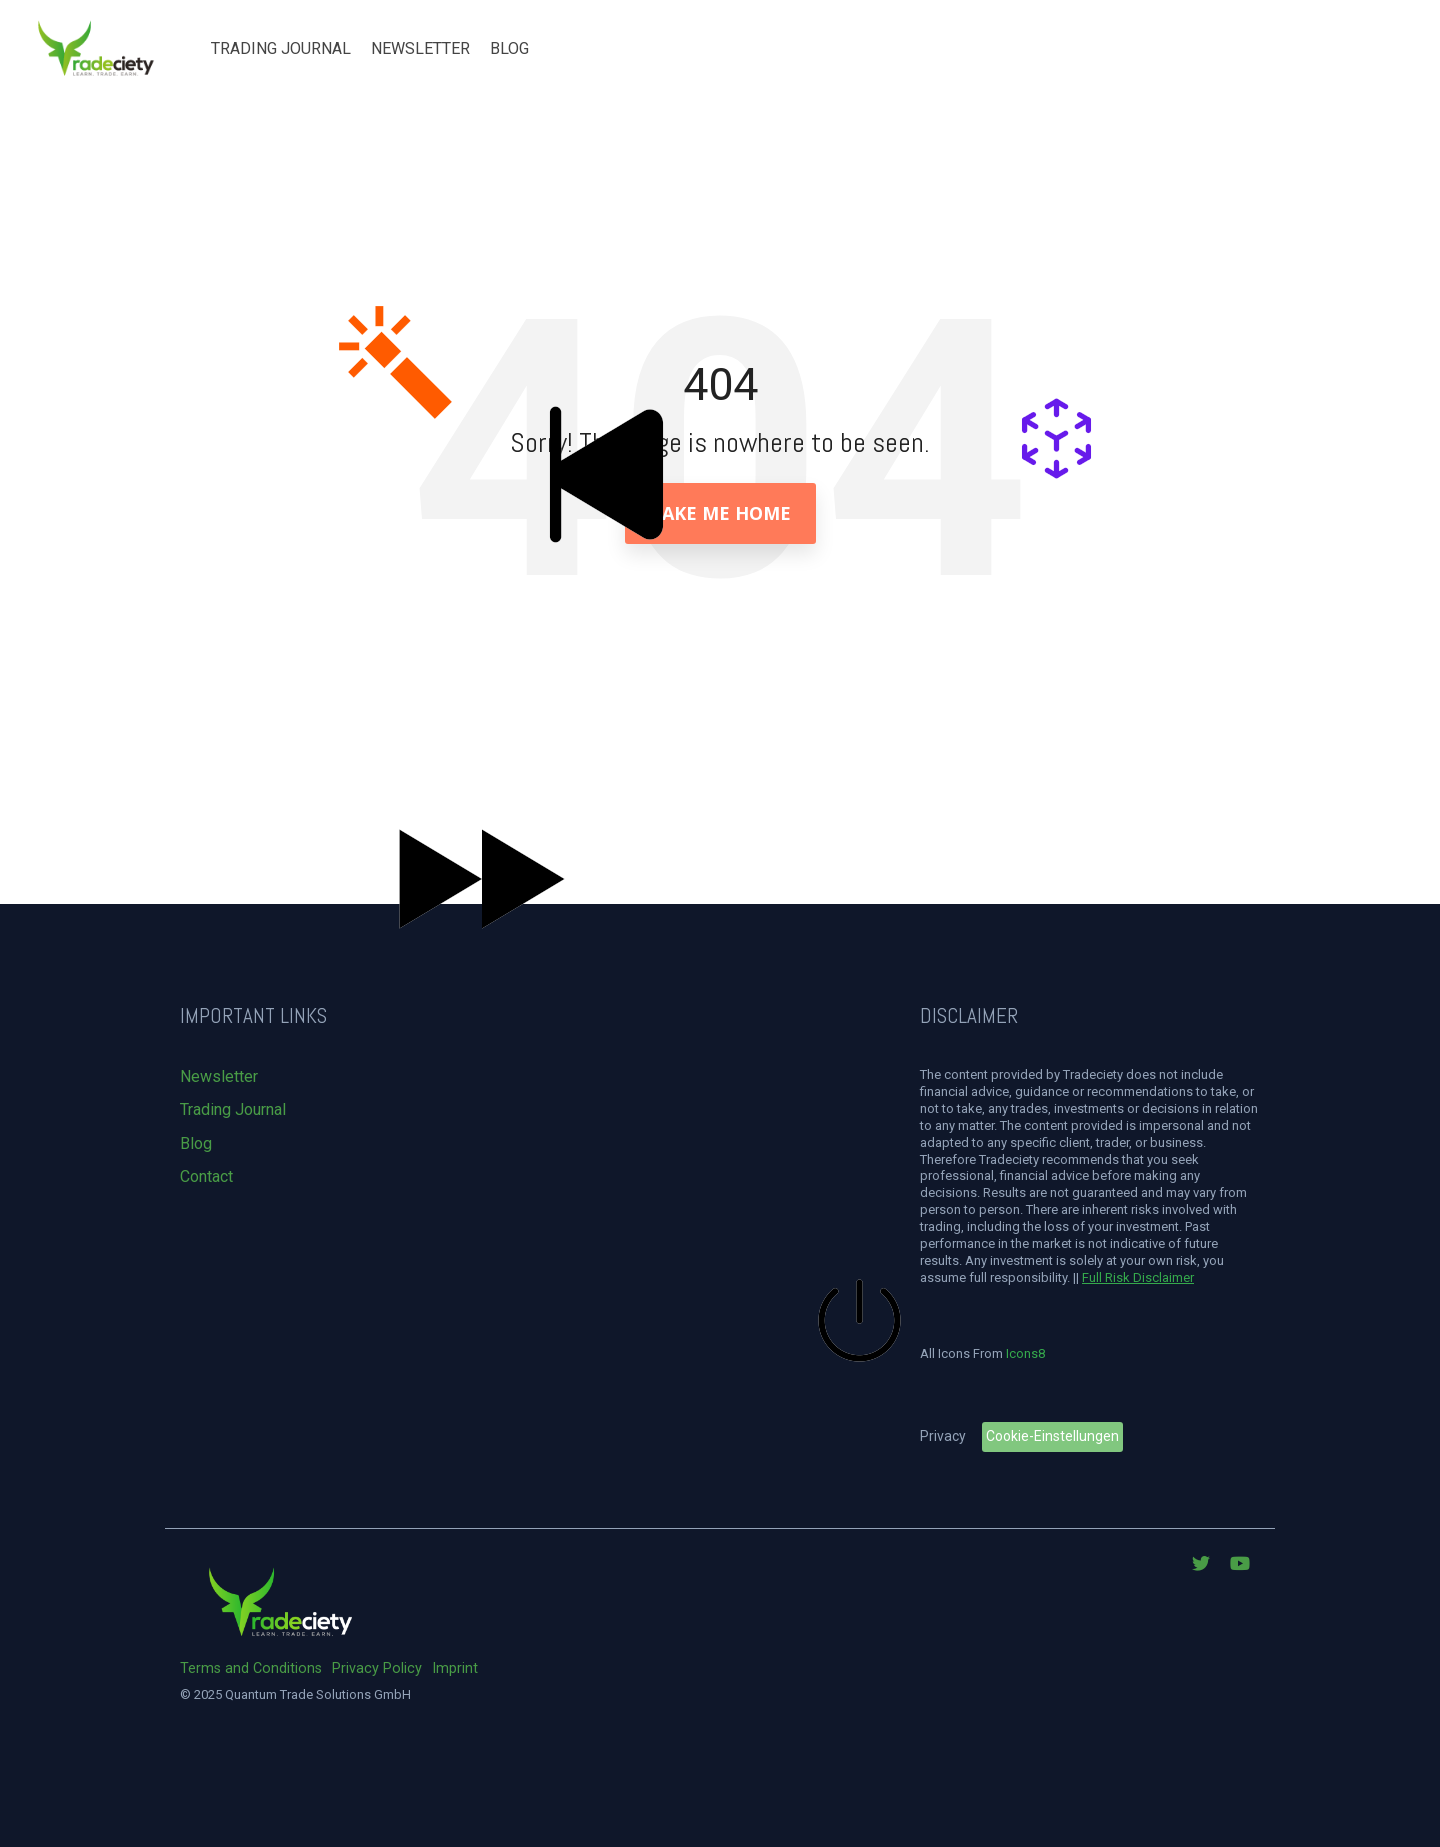  Describe the element at coordinates (395, 362) in the screenshot. I see `apply auto-enhance or magic adjustments` at that location.